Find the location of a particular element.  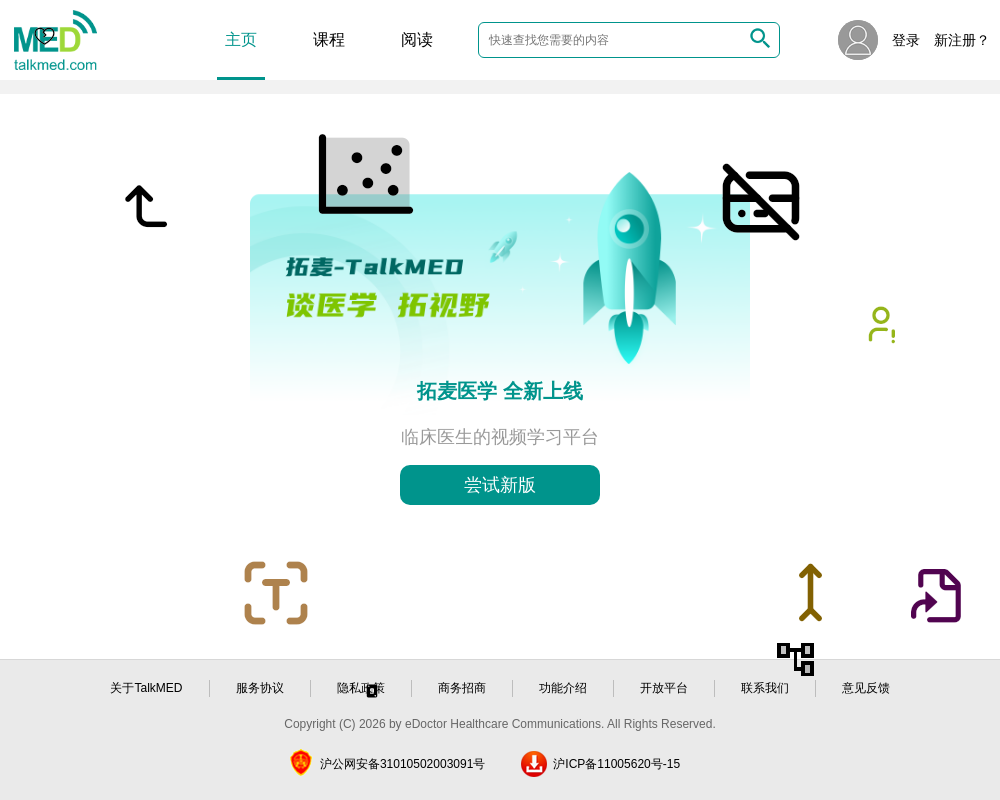

go back and up to previous level is located at coordinates (147, 207).